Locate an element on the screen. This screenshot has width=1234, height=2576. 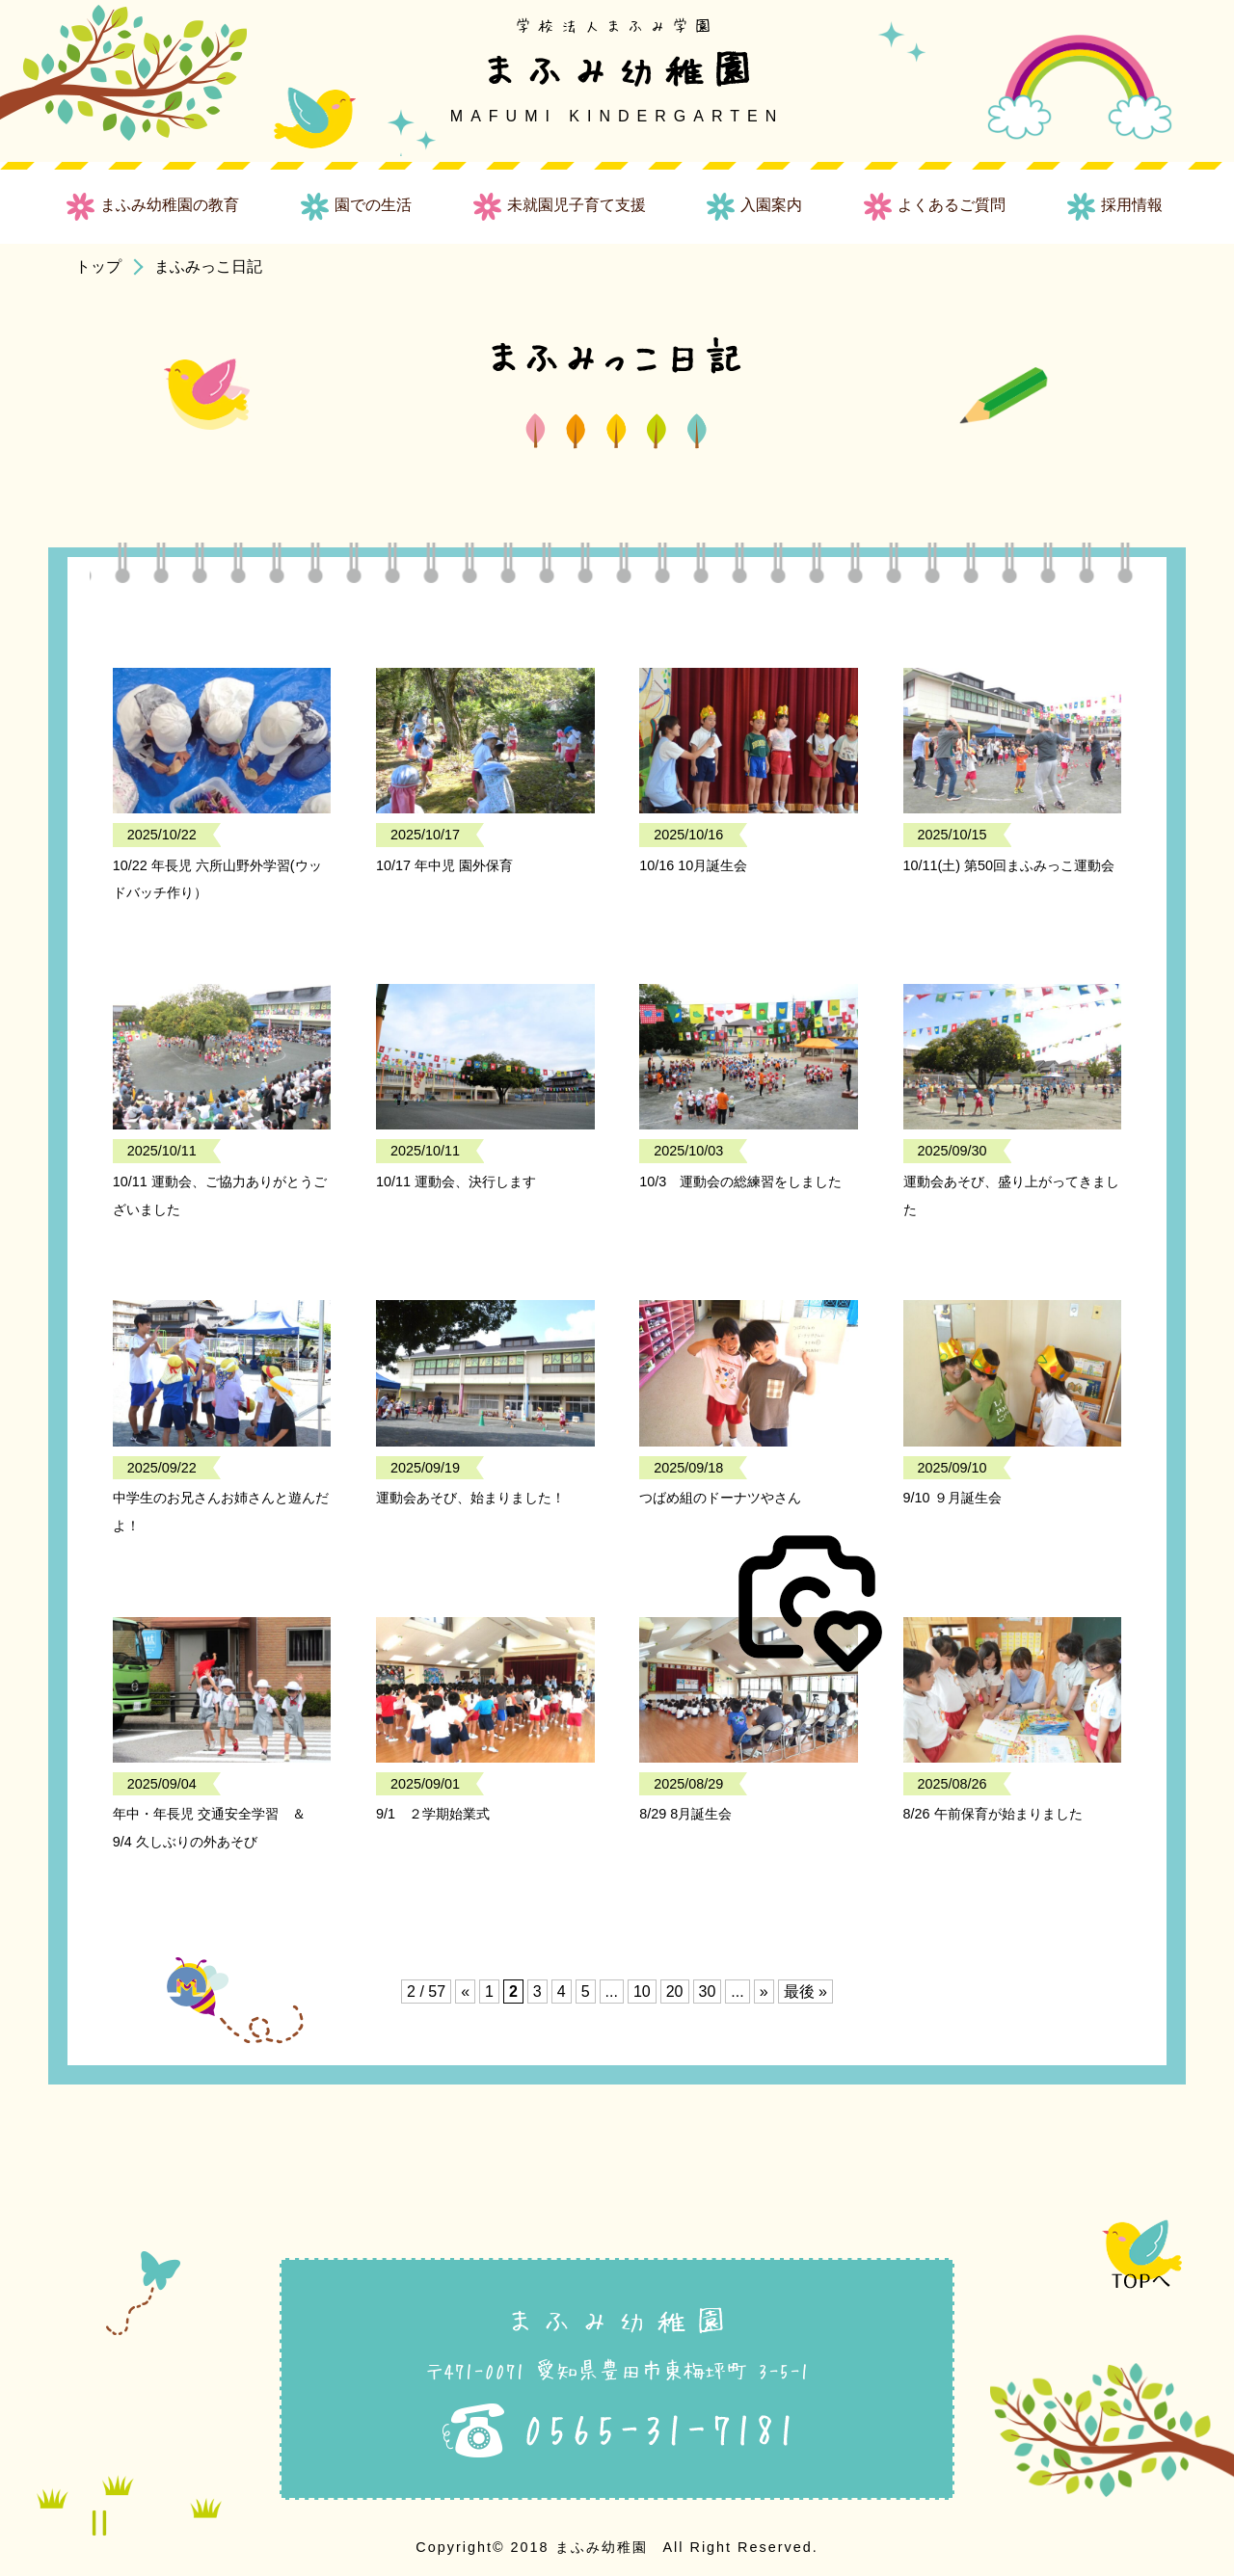
pause media playback is located at coordinates (99, 2523).